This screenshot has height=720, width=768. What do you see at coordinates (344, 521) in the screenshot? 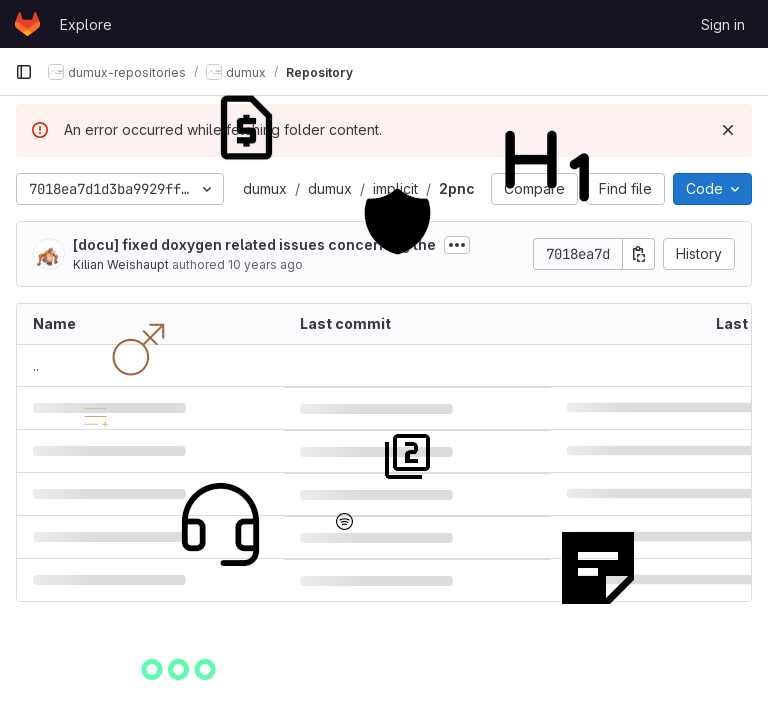
I see `open Spotify` at bounding box center [344, 521].